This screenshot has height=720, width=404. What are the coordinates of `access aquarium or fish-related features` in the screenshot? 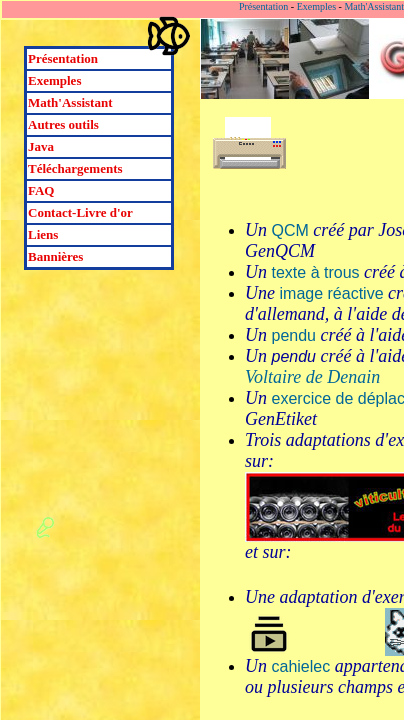 It's located at (169, 36).